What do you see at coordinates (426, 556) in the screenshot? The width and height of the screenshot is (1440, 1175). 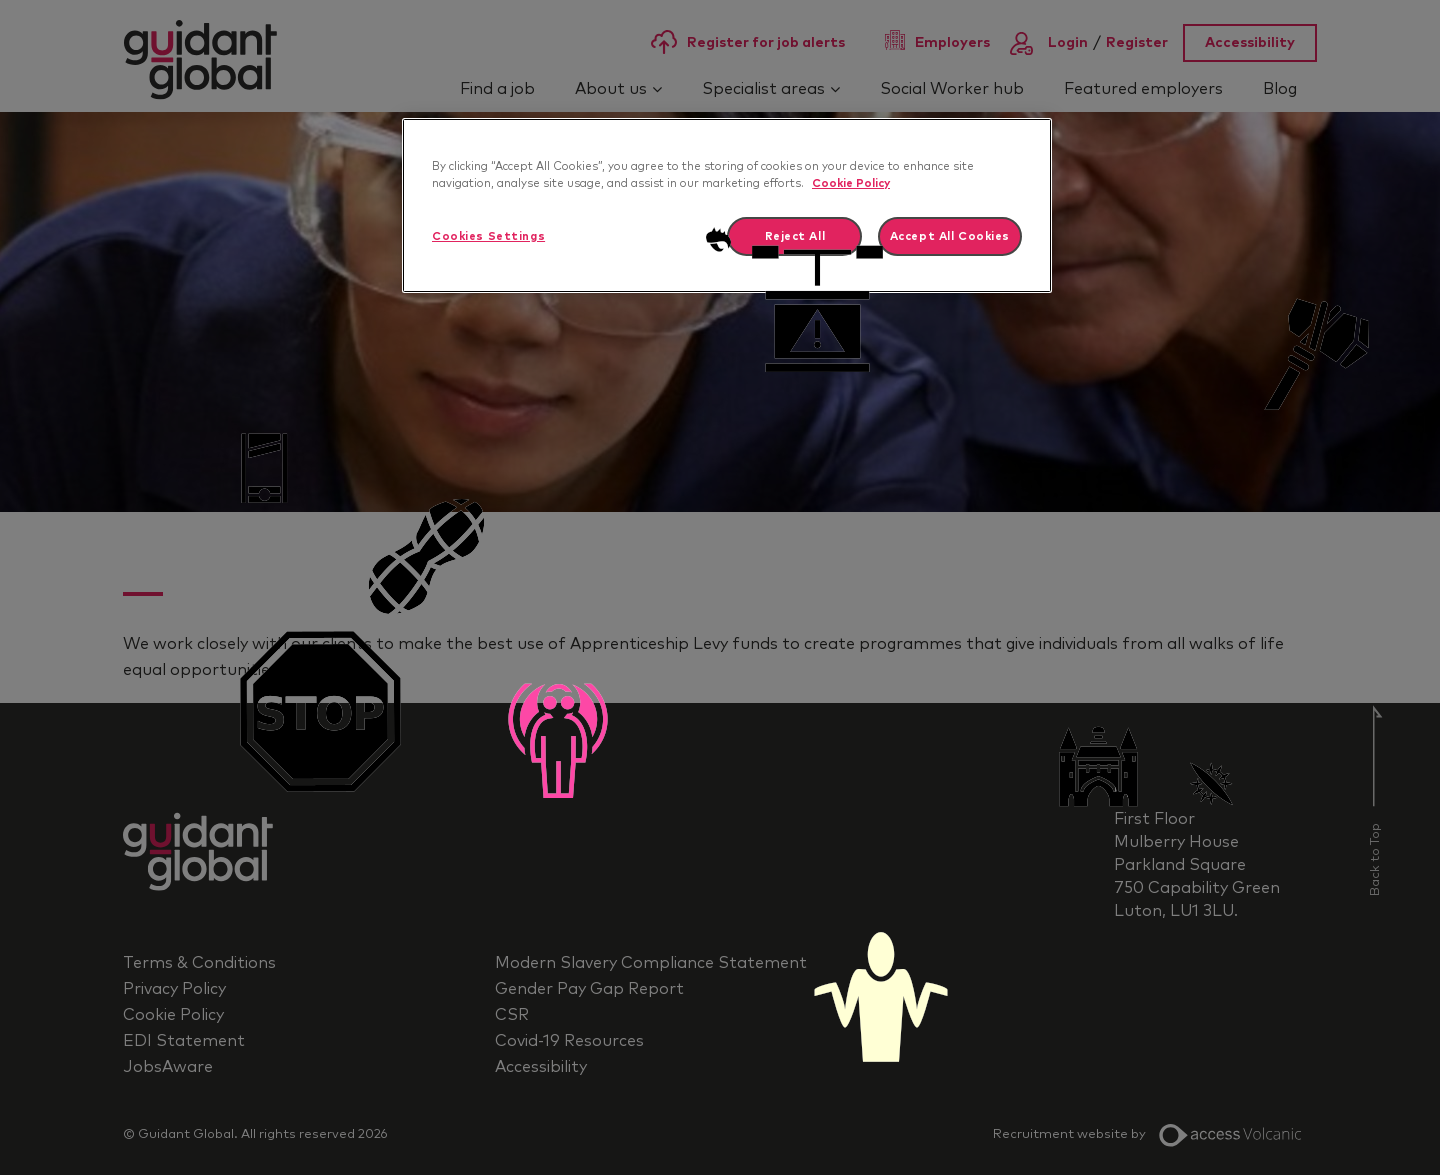 I see `indicates peanut ingredient or allergen warning` at bounding box center [426, 556].